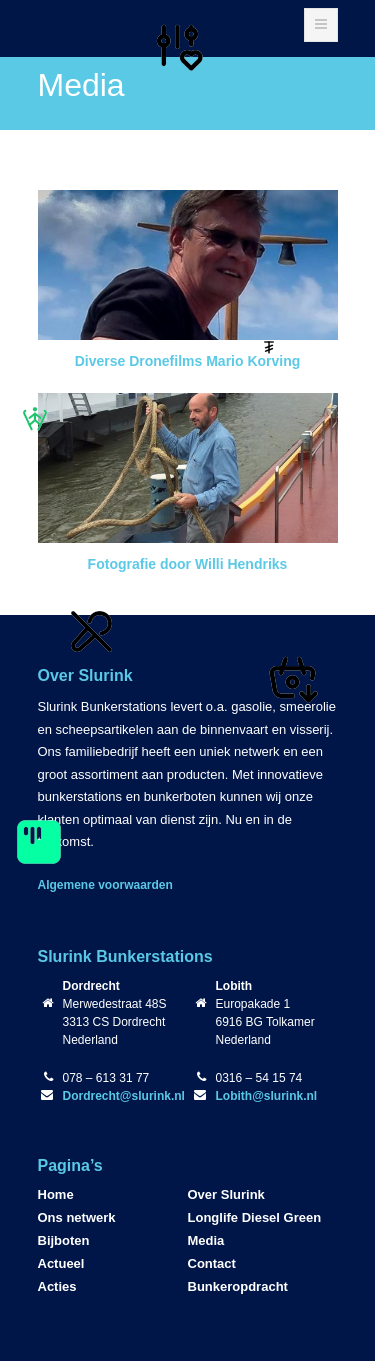 Image resolution: width=375 pixels, height=1361 pixels. I want to click on download items from your shopping basket, so click(292, 677).